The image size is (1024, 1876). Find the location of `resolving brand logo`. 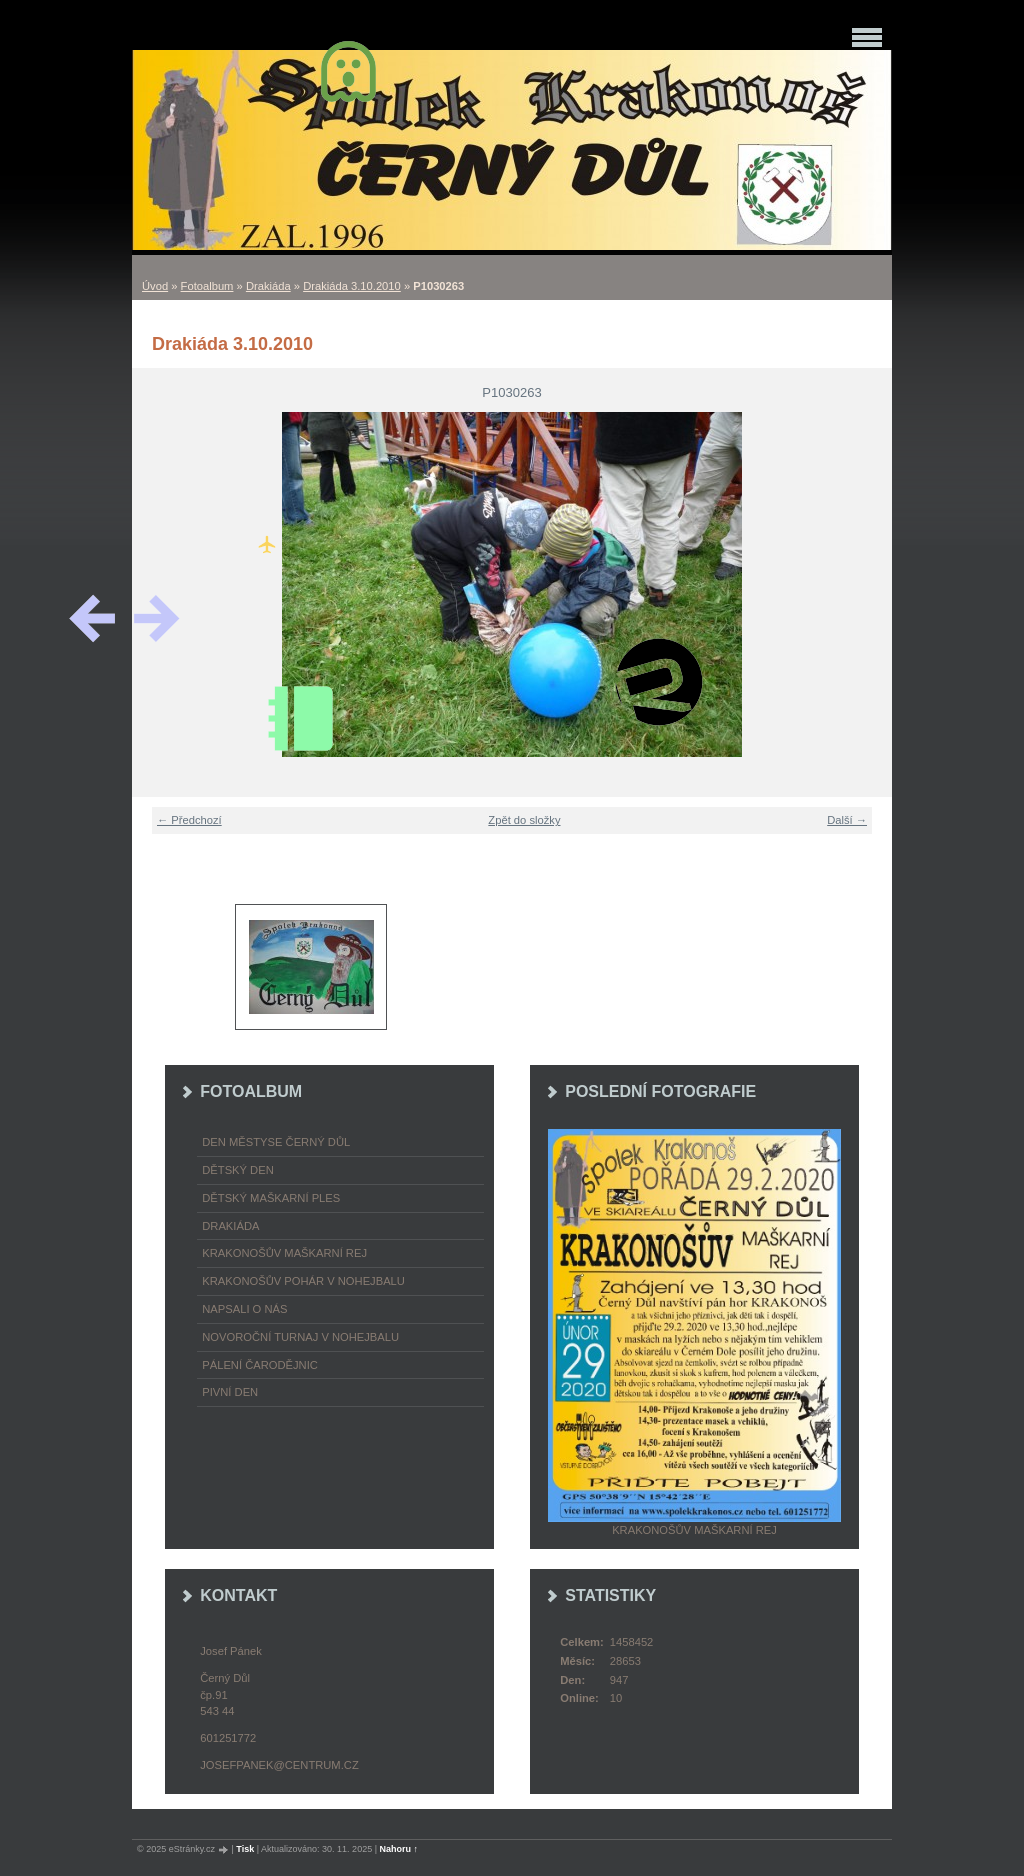

resolving brand logo is located at coordinates (659, 682).